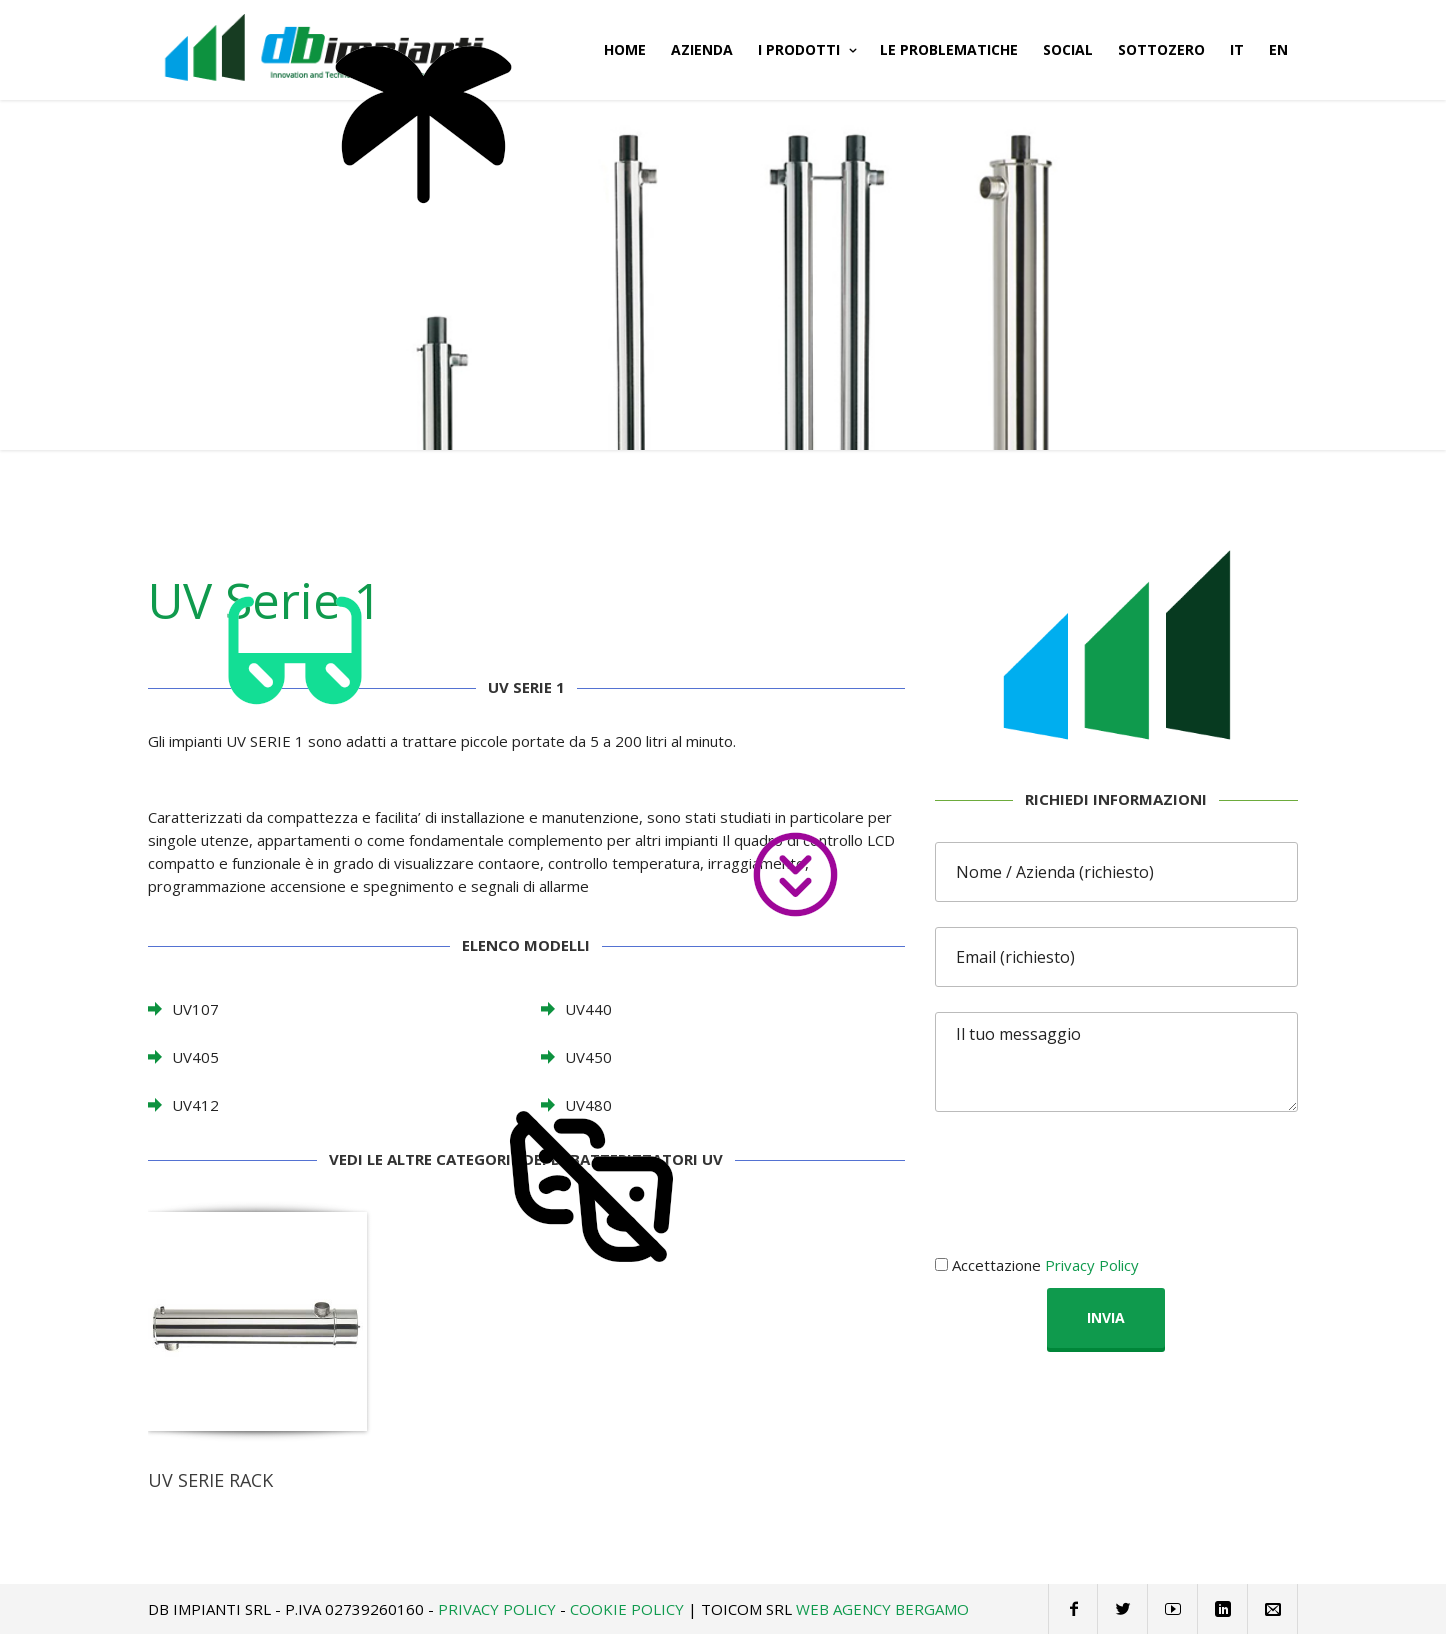  Describe the element at coordinates (591, 1186) in the screenshot. I see `disable theater or entertainment mode` at that location.